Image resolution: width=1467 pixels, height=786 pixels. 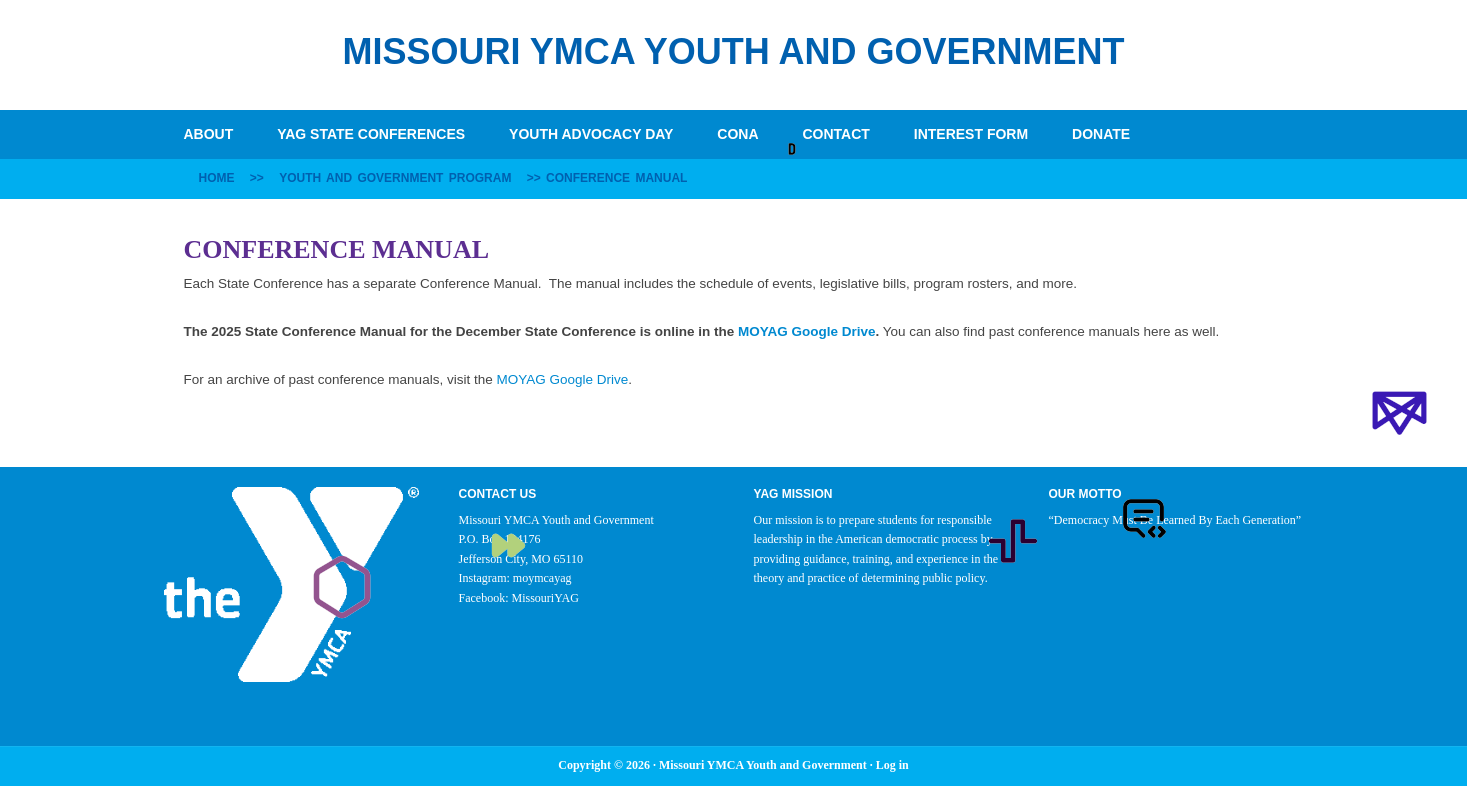 What do you see at coordinates (506, 545) in the screenshot?
I see `skip to the next track` at bounding box center [506, 545].